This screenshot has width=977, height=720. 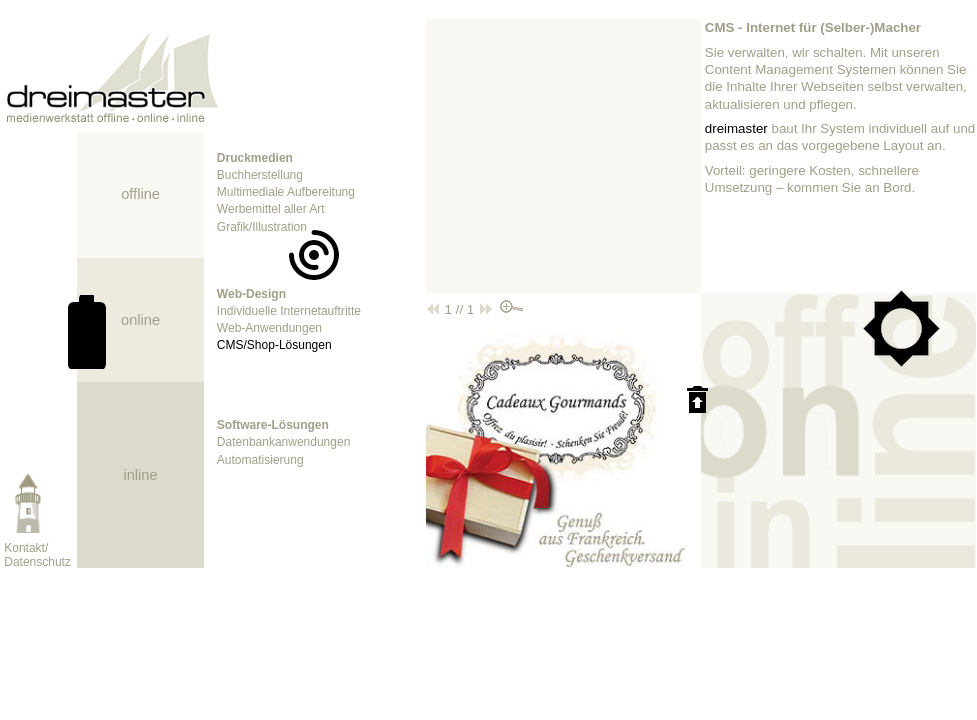 What do you see at coordinates (314, 255) in the screenshot?
I see `view radial chart or arc graph data` at bounding box center [314, 255].